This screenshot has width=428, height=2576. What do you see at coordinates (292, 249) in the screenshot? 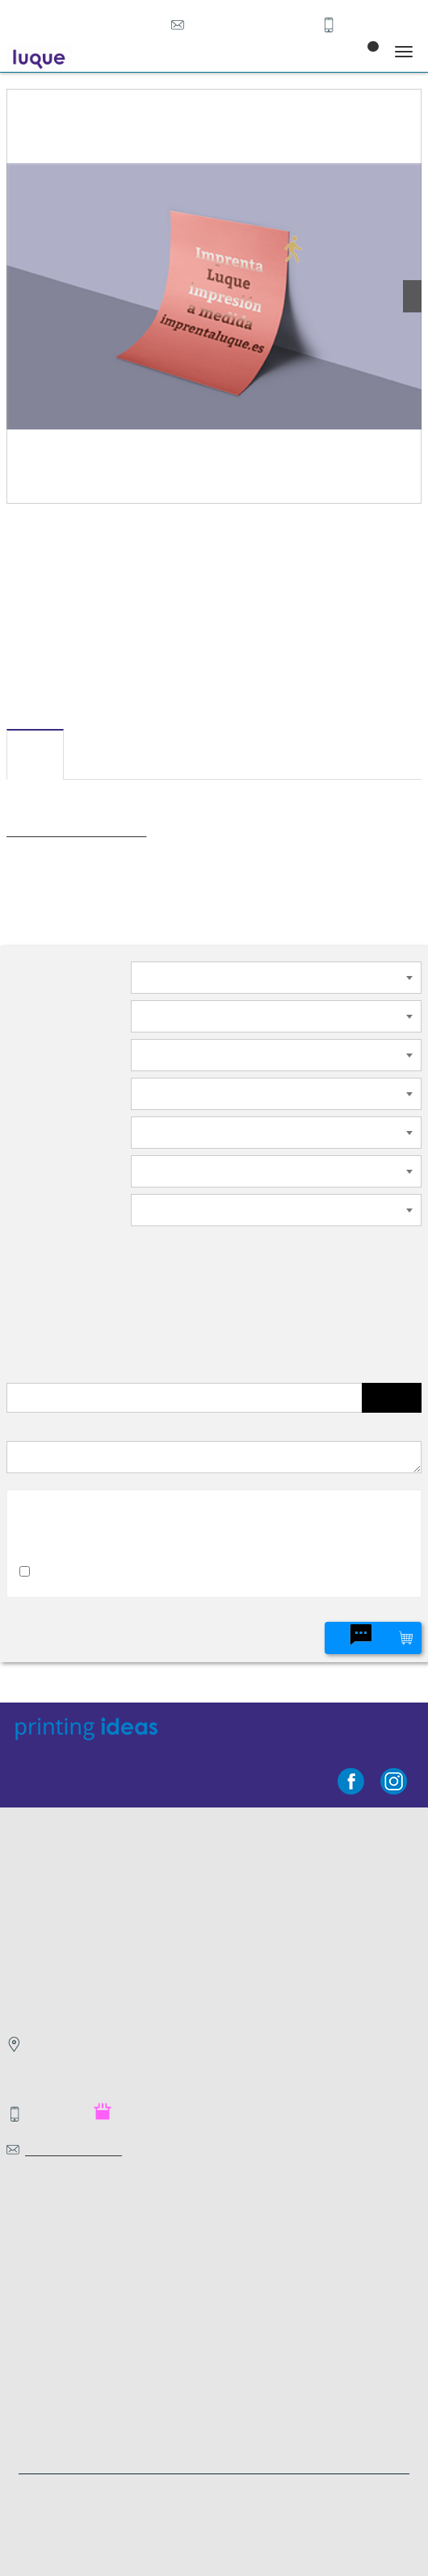
I see `select walking directions` at bounding box center [292, 249].